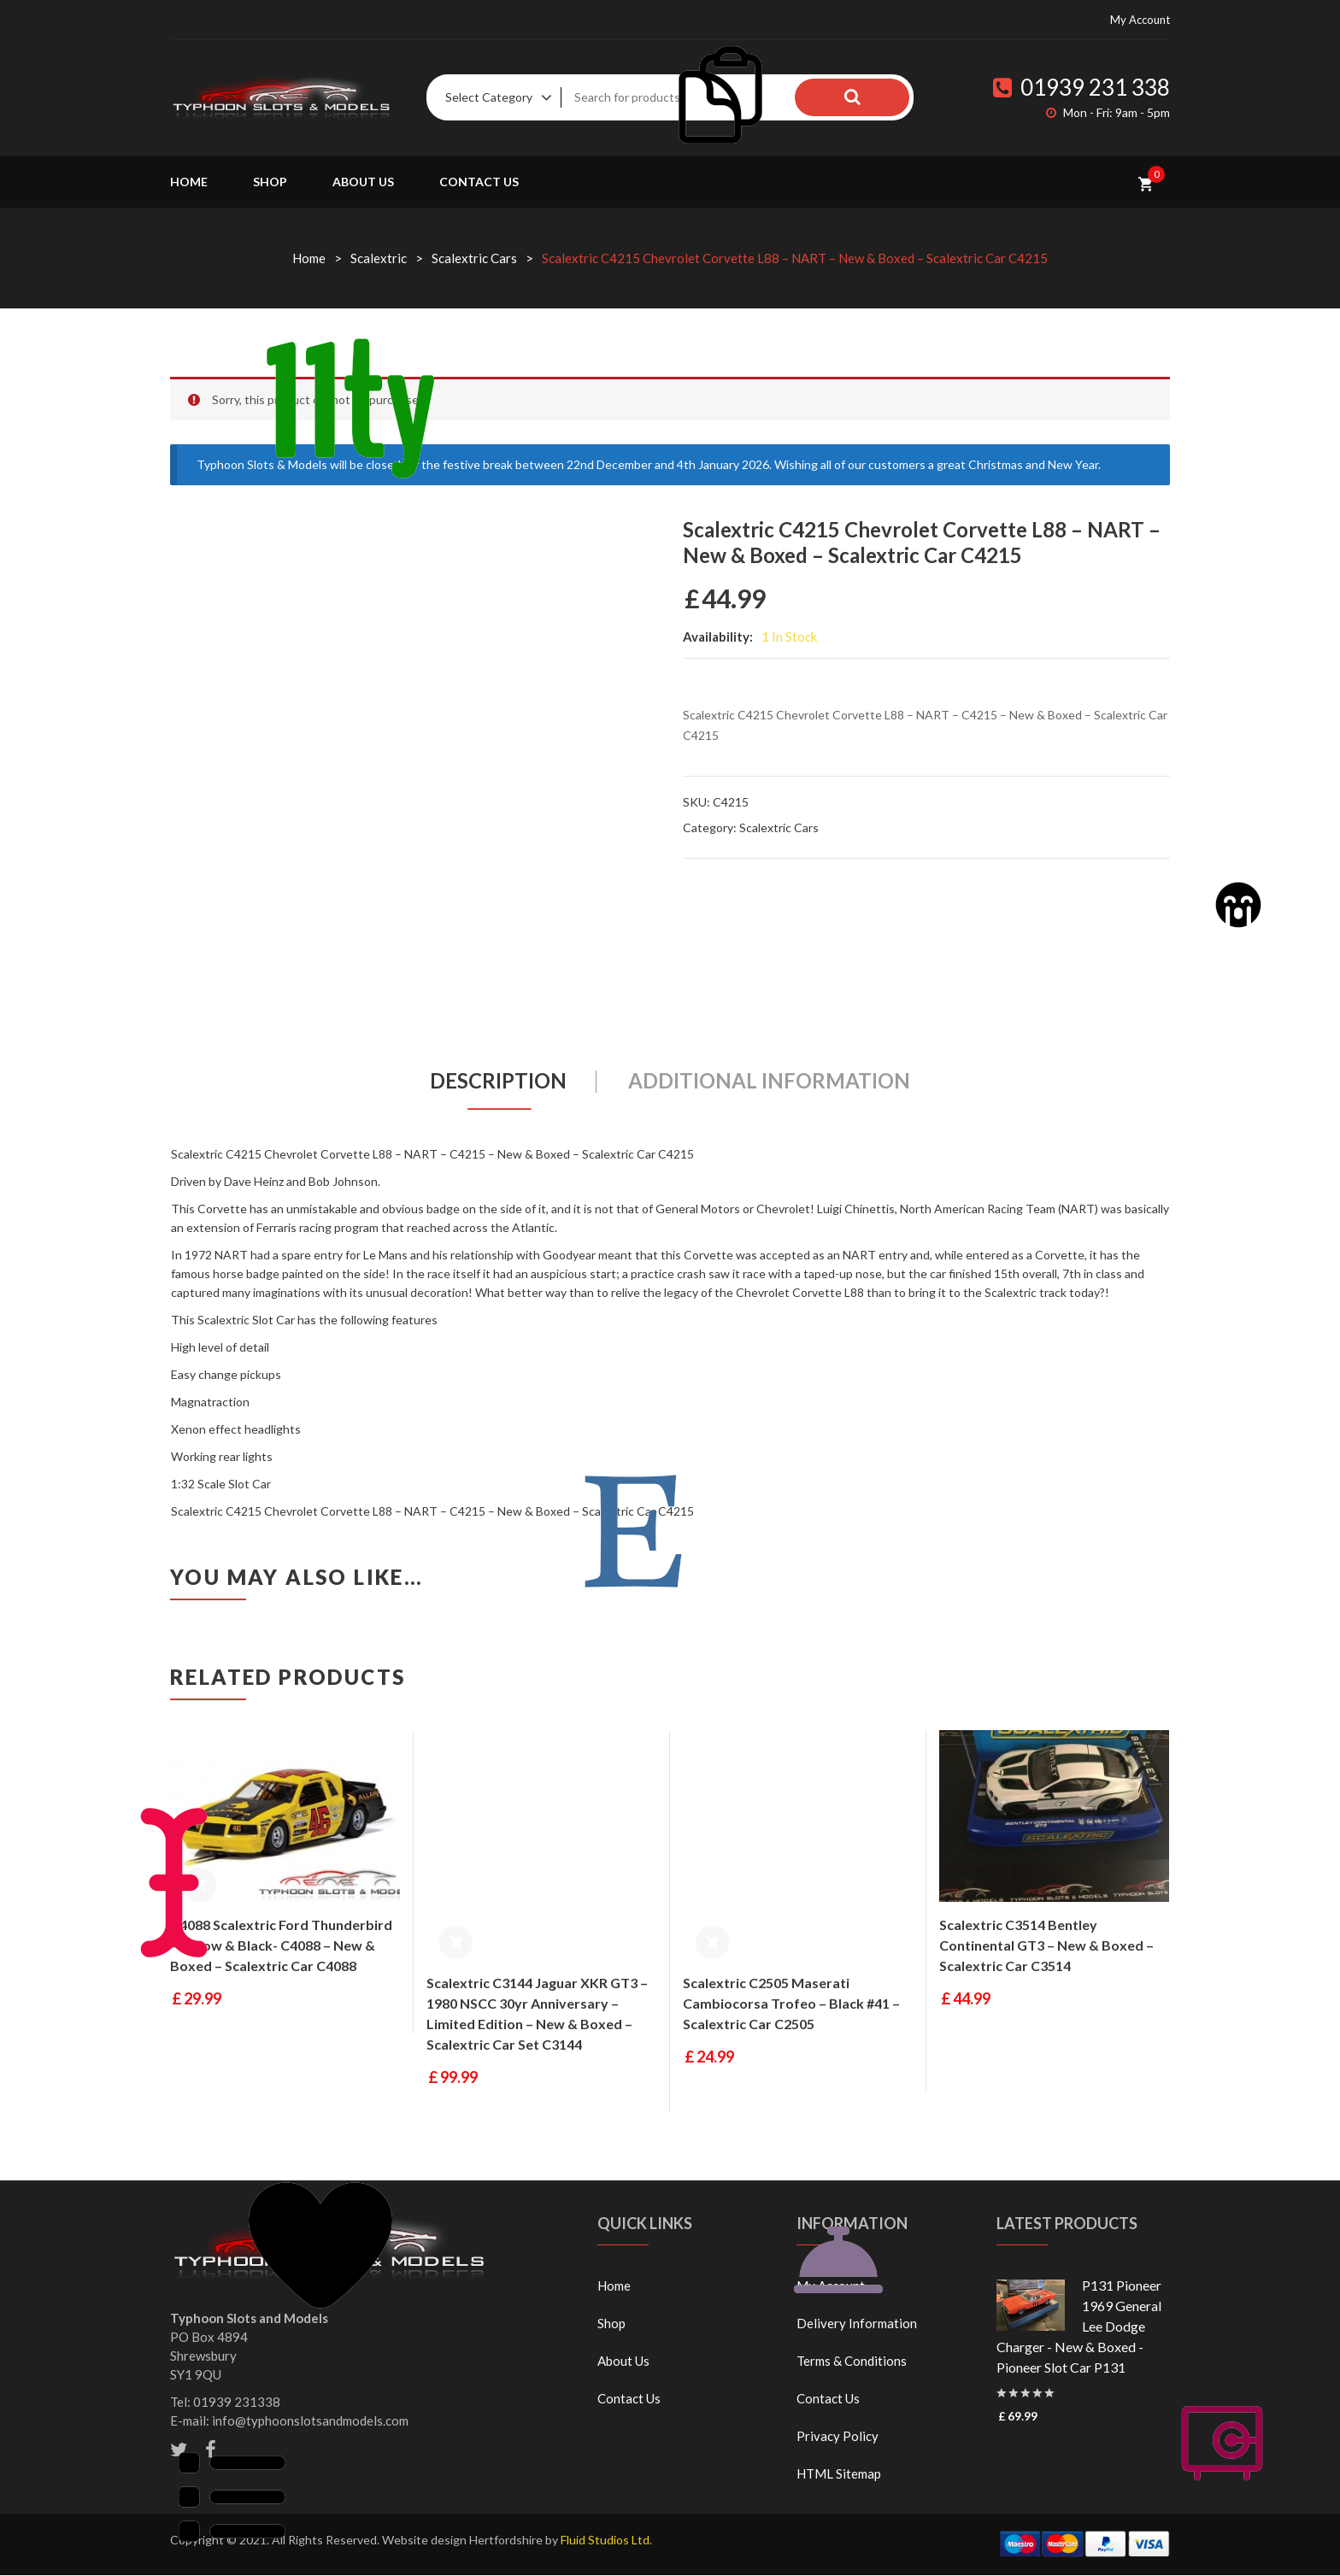 The height and width of the screenshot is (2576, 1340). What do you see at coordinates (1222, 2440) in the screenshot?
I see `access secure storage or vault` at bounding box center [1222, 2440].